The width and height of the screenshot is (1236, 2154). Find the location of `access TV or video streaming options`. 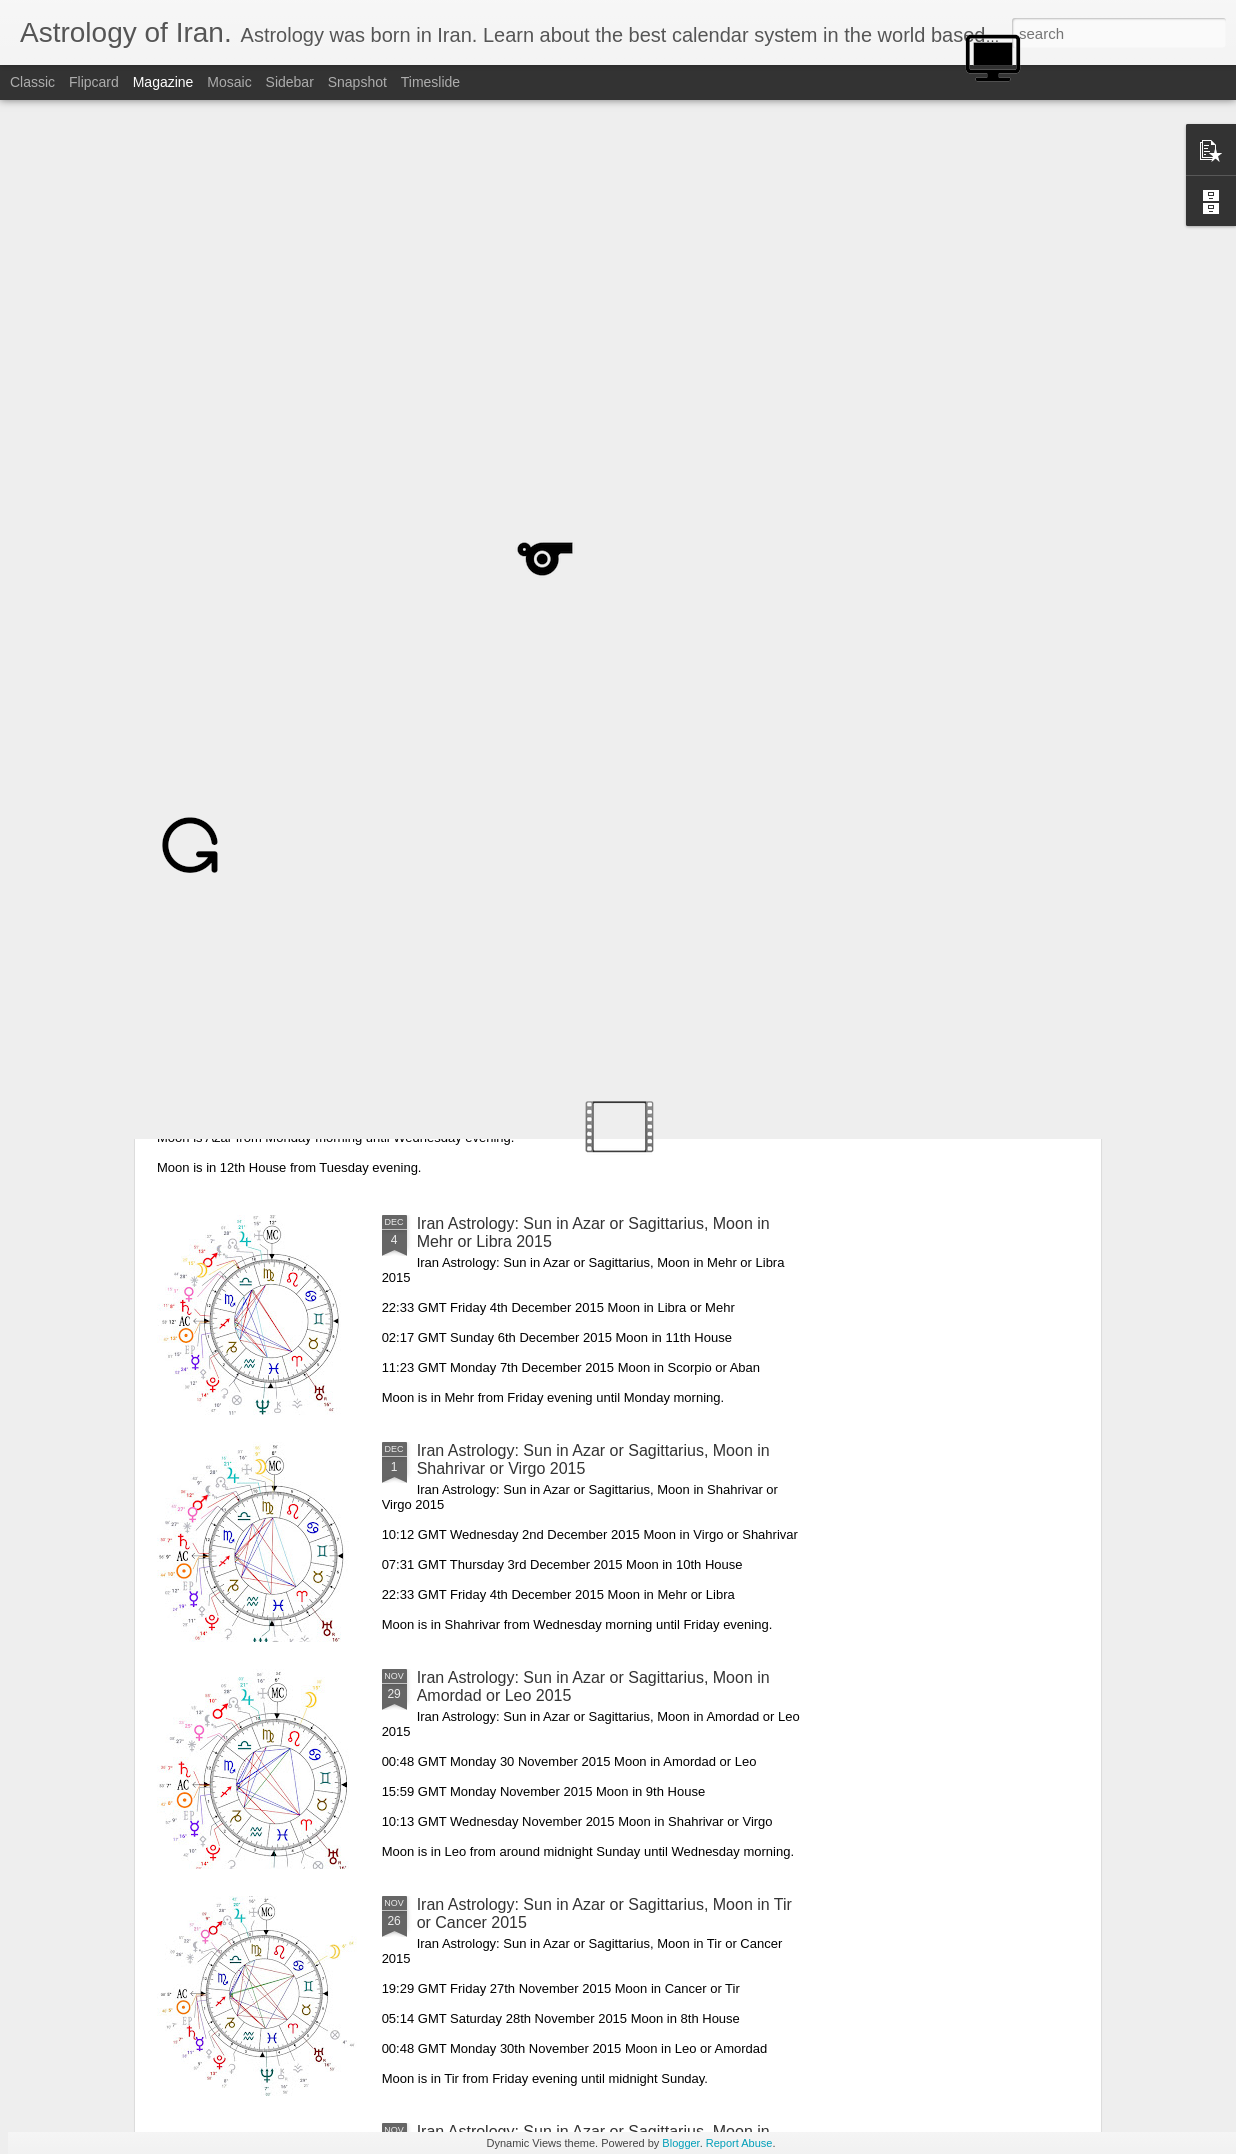

access TV or video streaming options is located at coordinates (993, 58).